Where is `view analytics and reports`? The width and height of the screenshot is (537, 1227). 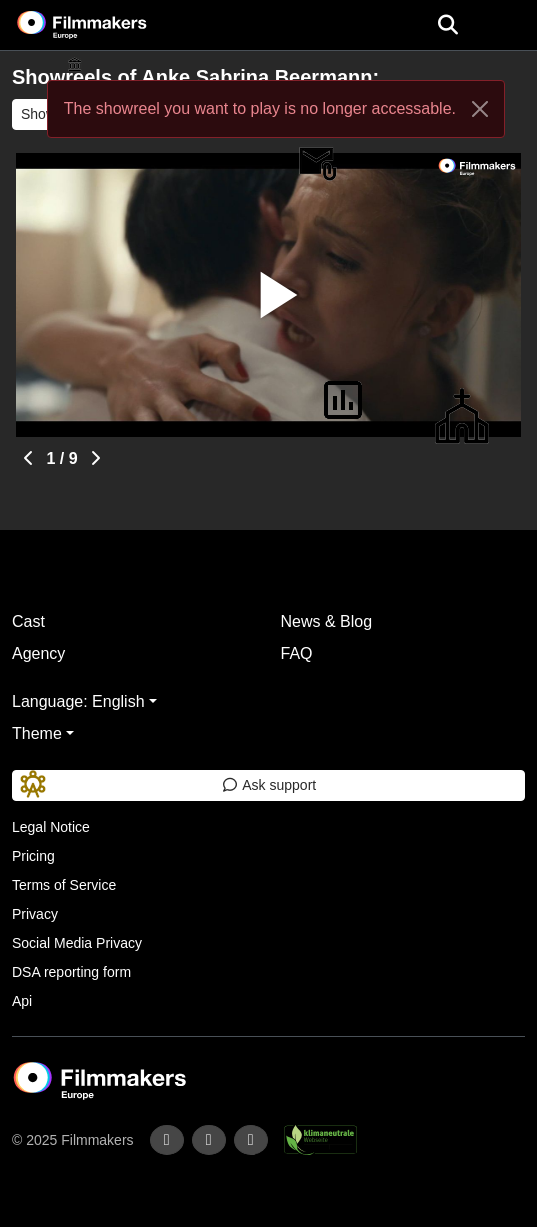 view analytics and reports is located at coordinates (343, 400).